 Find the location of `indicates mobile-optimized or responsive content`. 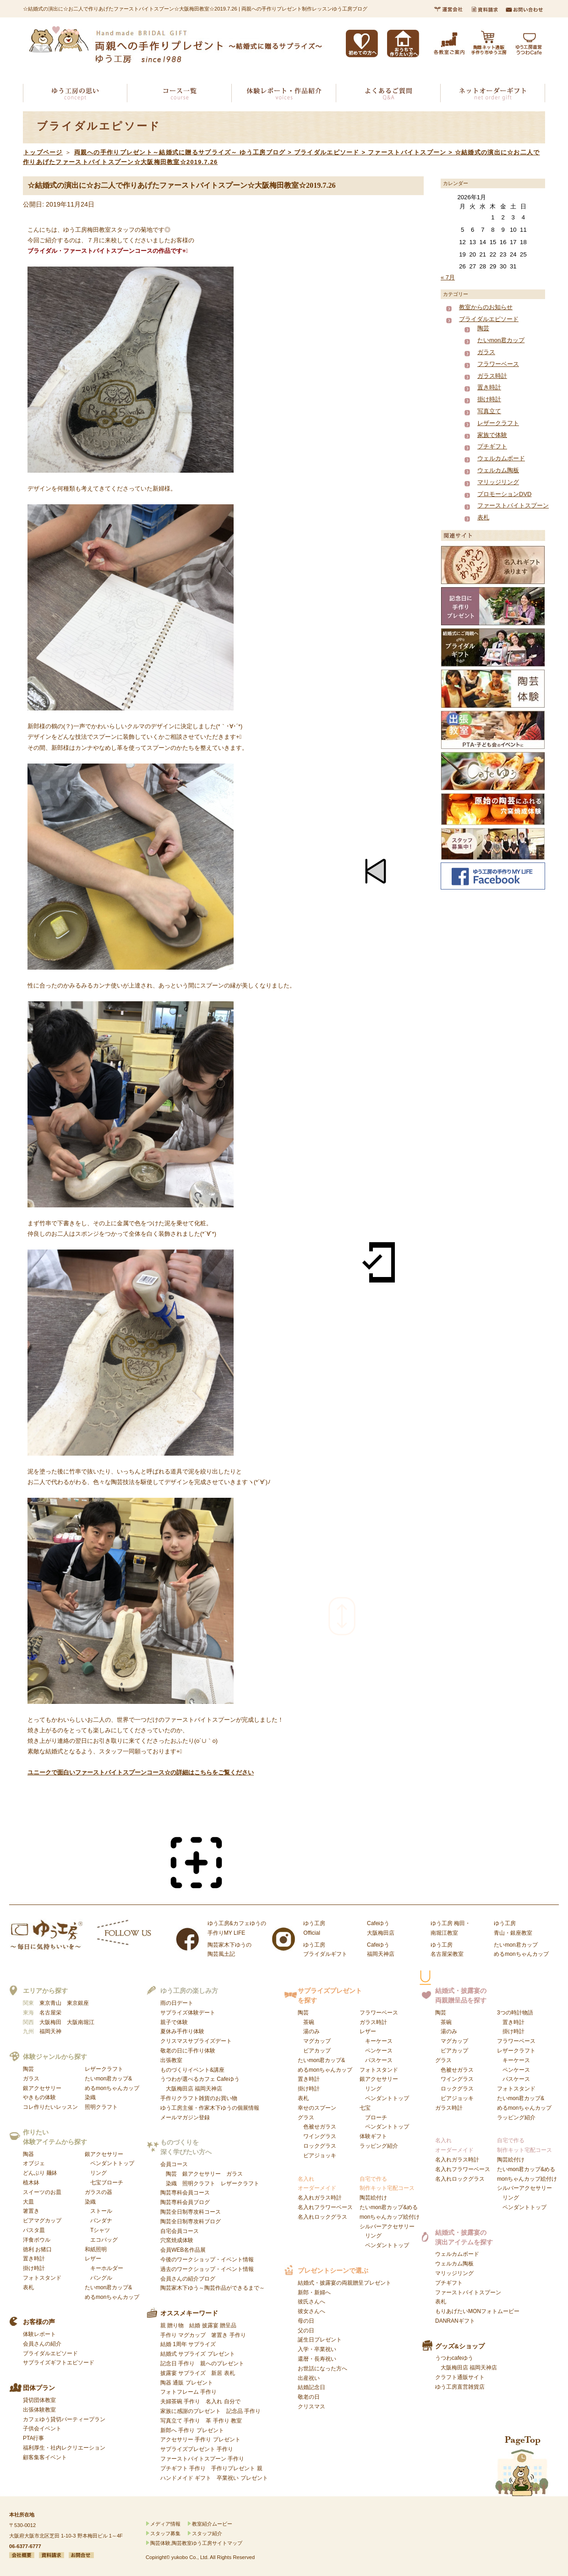

indicates mobile-optimized or responsive content is located at coordinates (378, 1262).